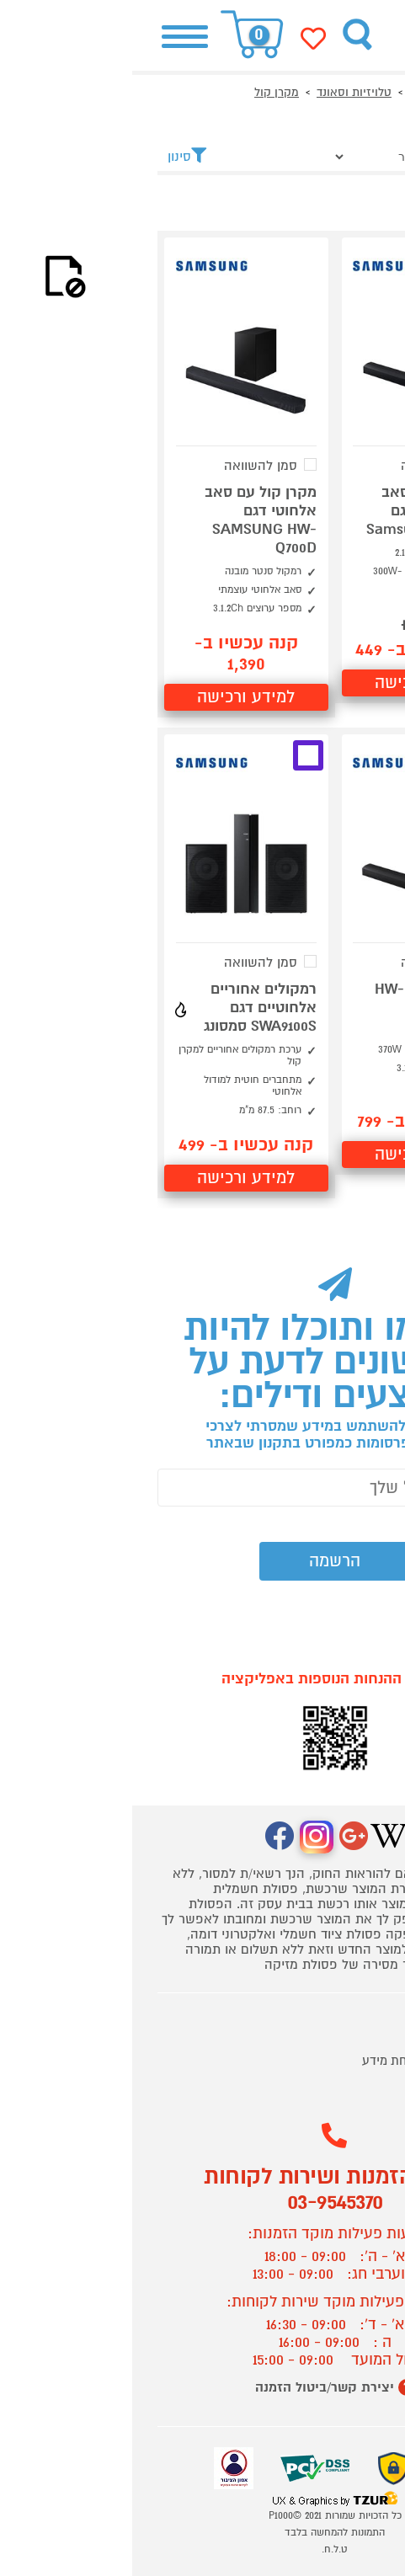 This screenshot has width=405, height=2576. I want to click on view trending or hot content, so click(180, 1009).